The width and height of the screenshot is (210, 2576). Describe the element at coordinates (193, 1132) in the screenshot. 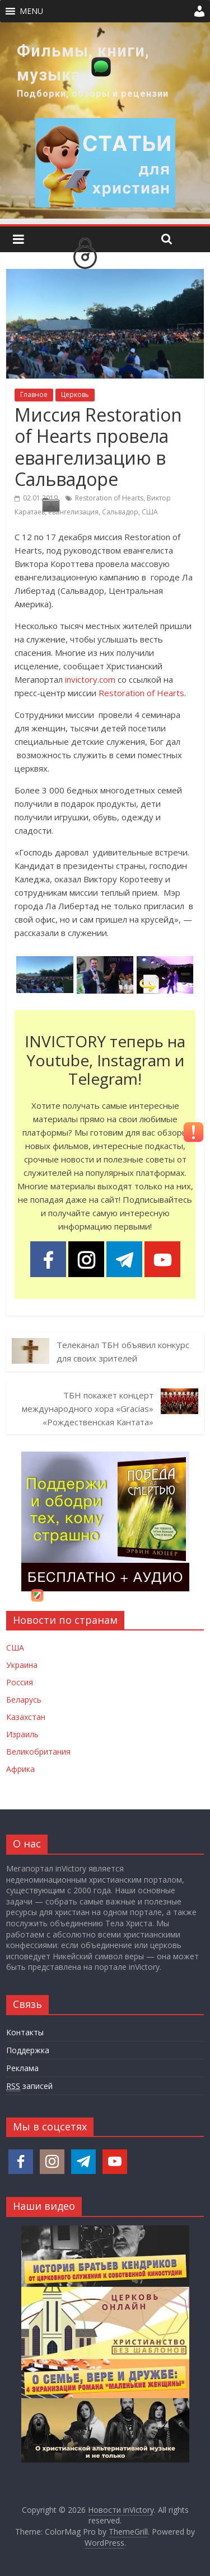

I see `indicates an error has occurred` at that location.